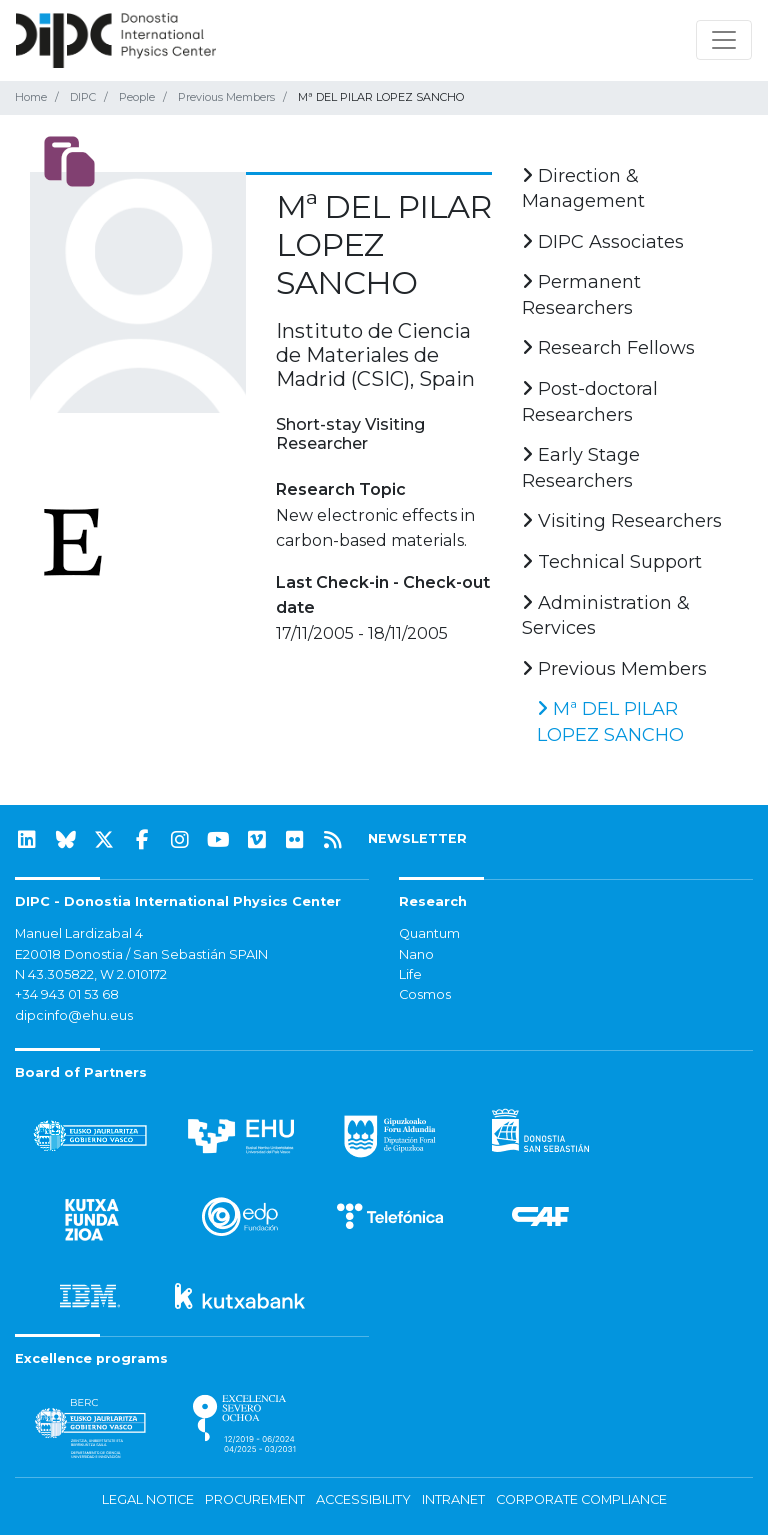  What do you see at coordinates (73, 542) in the screenshot?
I see `open the Etsy app or website` at bounding box center [73, 542].